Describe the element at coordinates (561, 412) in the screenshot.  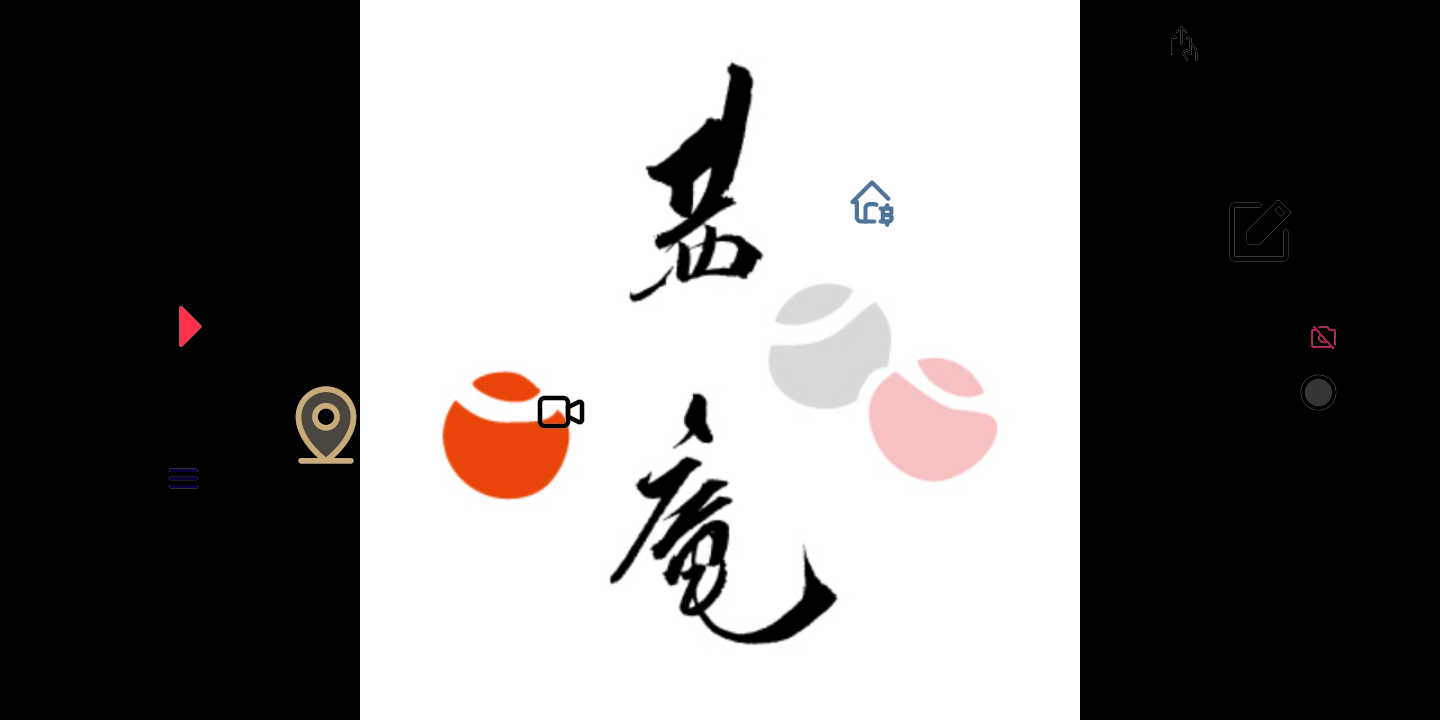
I see `start a video call` at that location.